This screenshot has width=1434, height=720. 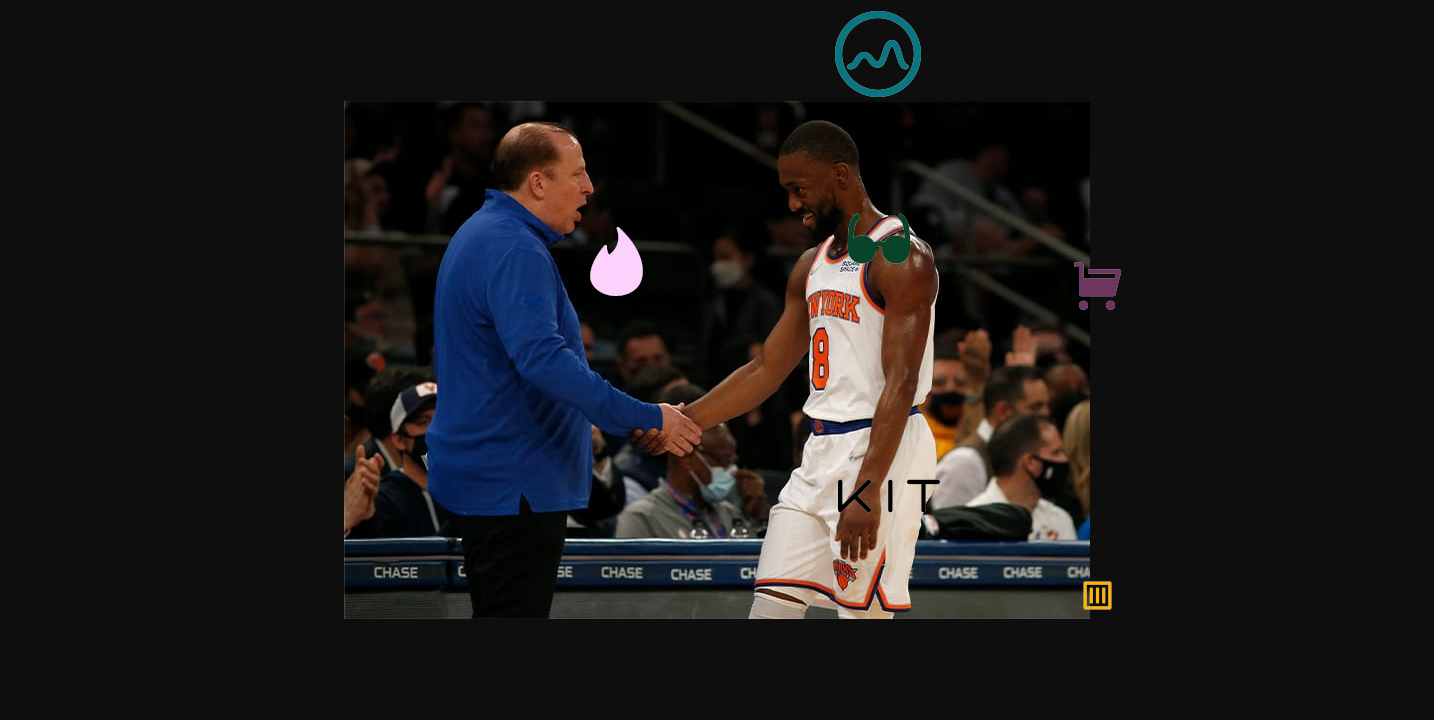 What do you see at coordinates (878, 54) in the screenshot?
I see `open the Flood torrent client` at bounding box center [878, 54].